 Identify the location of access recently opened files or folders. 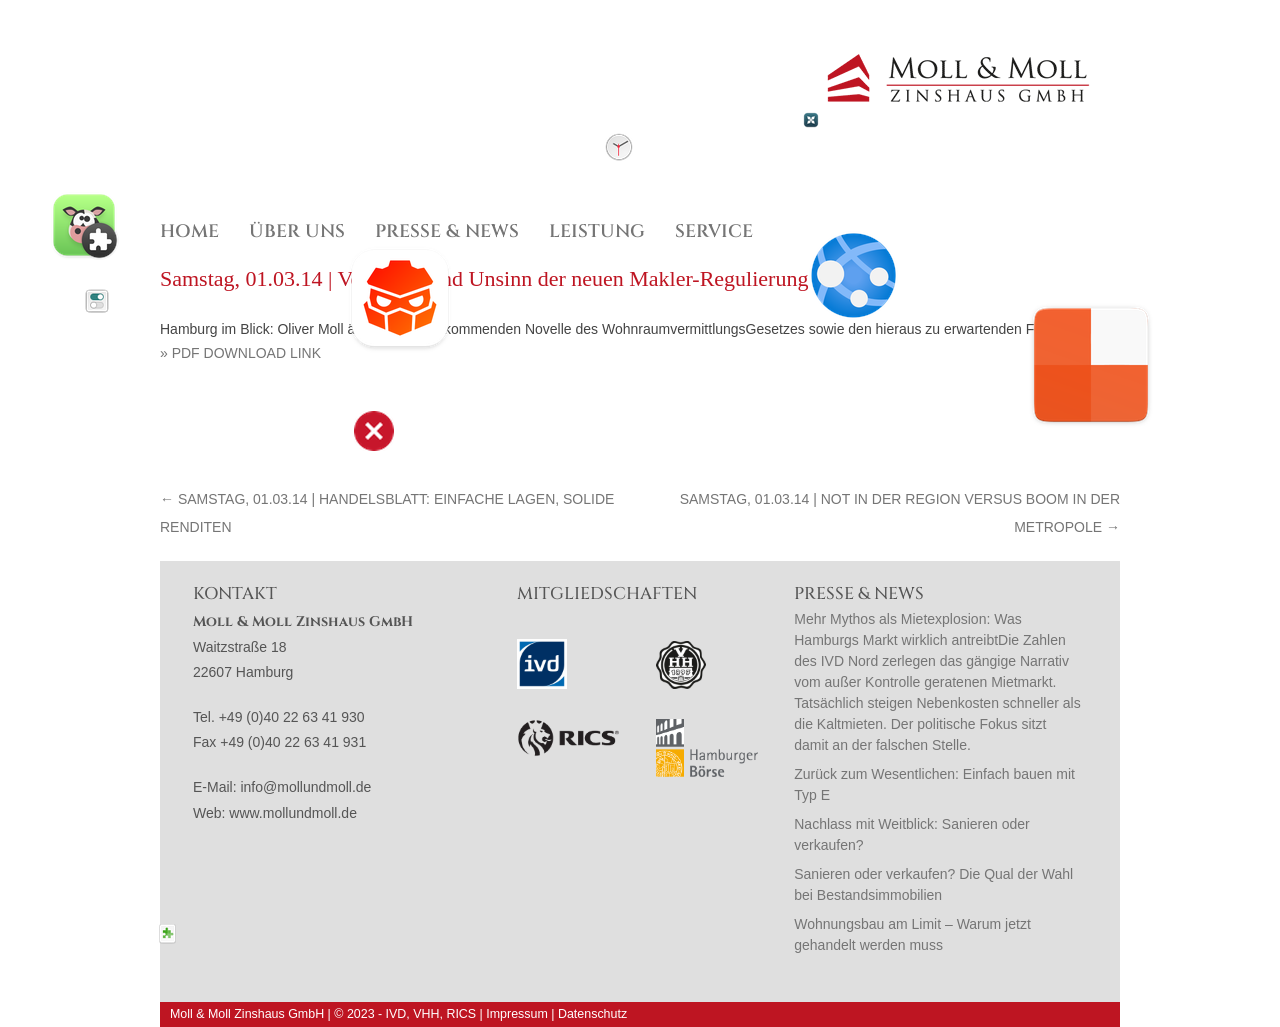
(619, 147).